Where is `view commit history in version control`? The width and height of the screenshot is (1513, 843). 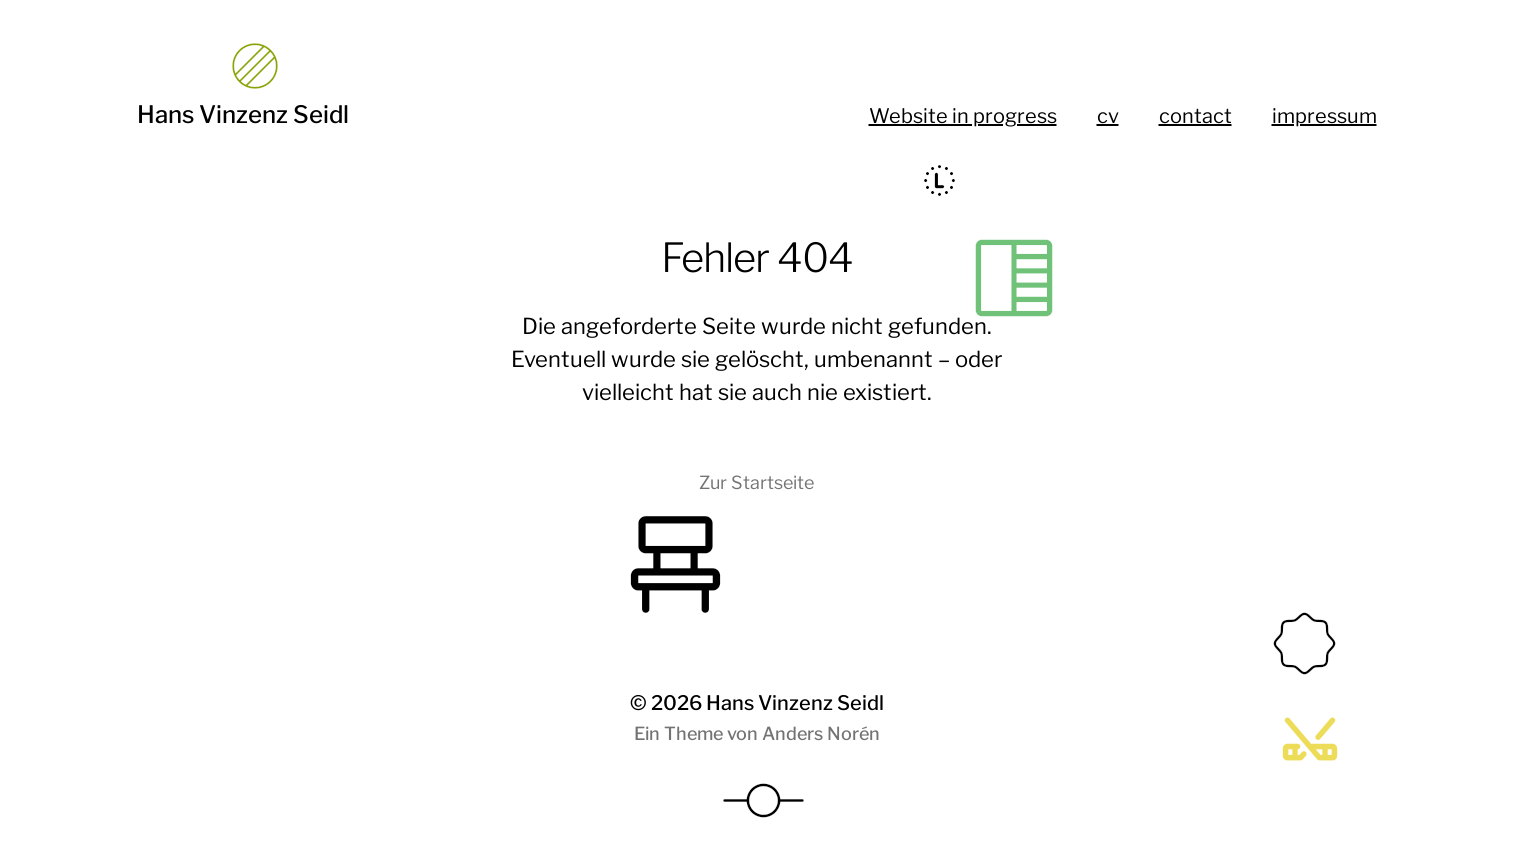
view commit history in version control is located at coordinates (763, 800).